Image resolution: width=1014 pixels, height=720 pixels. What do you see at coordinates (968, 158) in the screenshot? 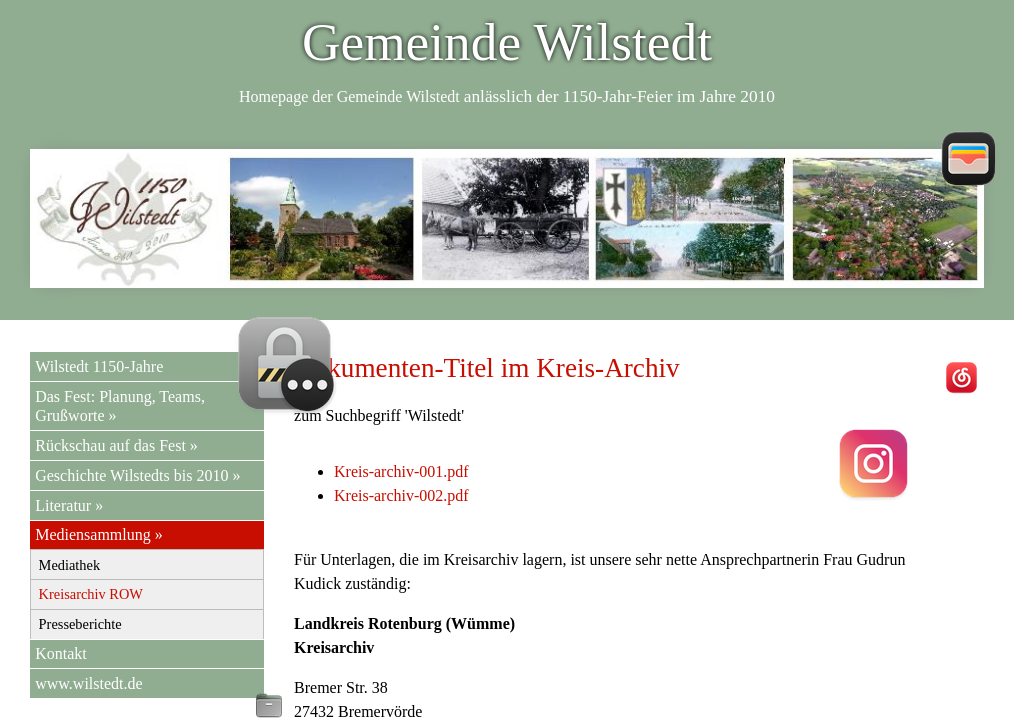
I see `open kwallet password manager` at bounding box center [968, 158].